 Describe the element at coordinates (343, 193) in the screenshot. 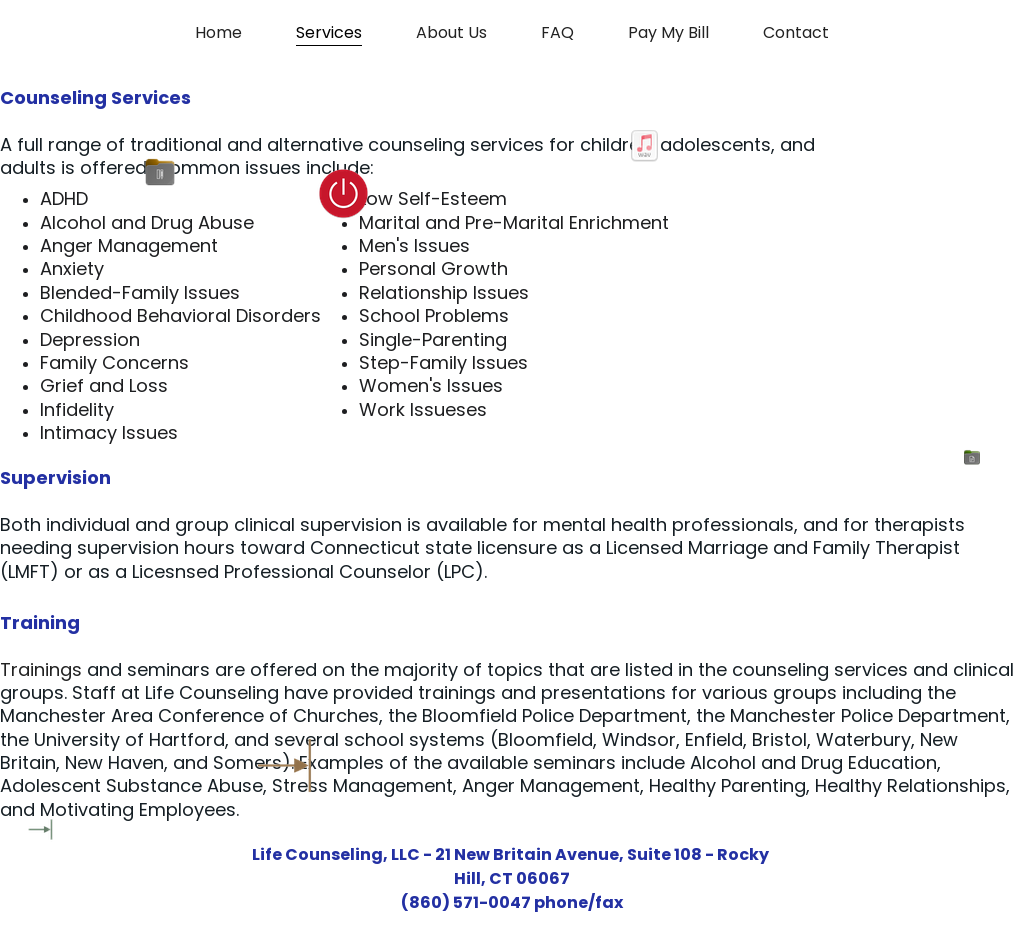

I see `shut down or power off the system` at that location.